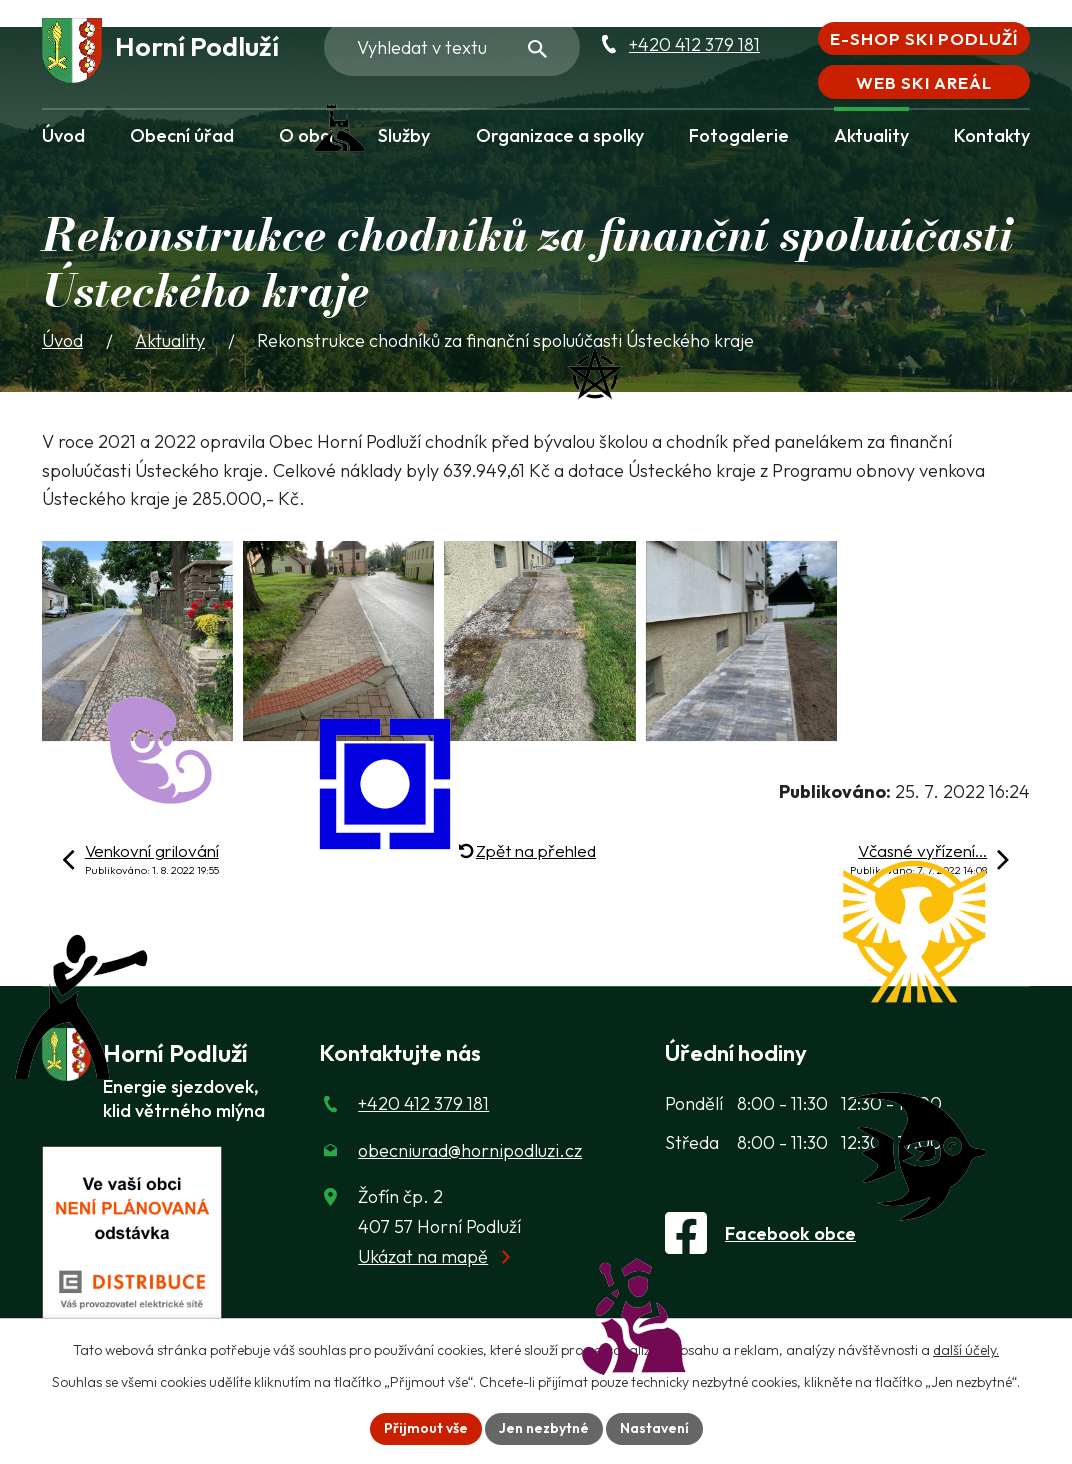 This screenshot has height=1464, width=1072. What do you see at coordinates (385, 784) in the screenshot?
I see `focus or target selection tool` at bounding box center [385, 784].